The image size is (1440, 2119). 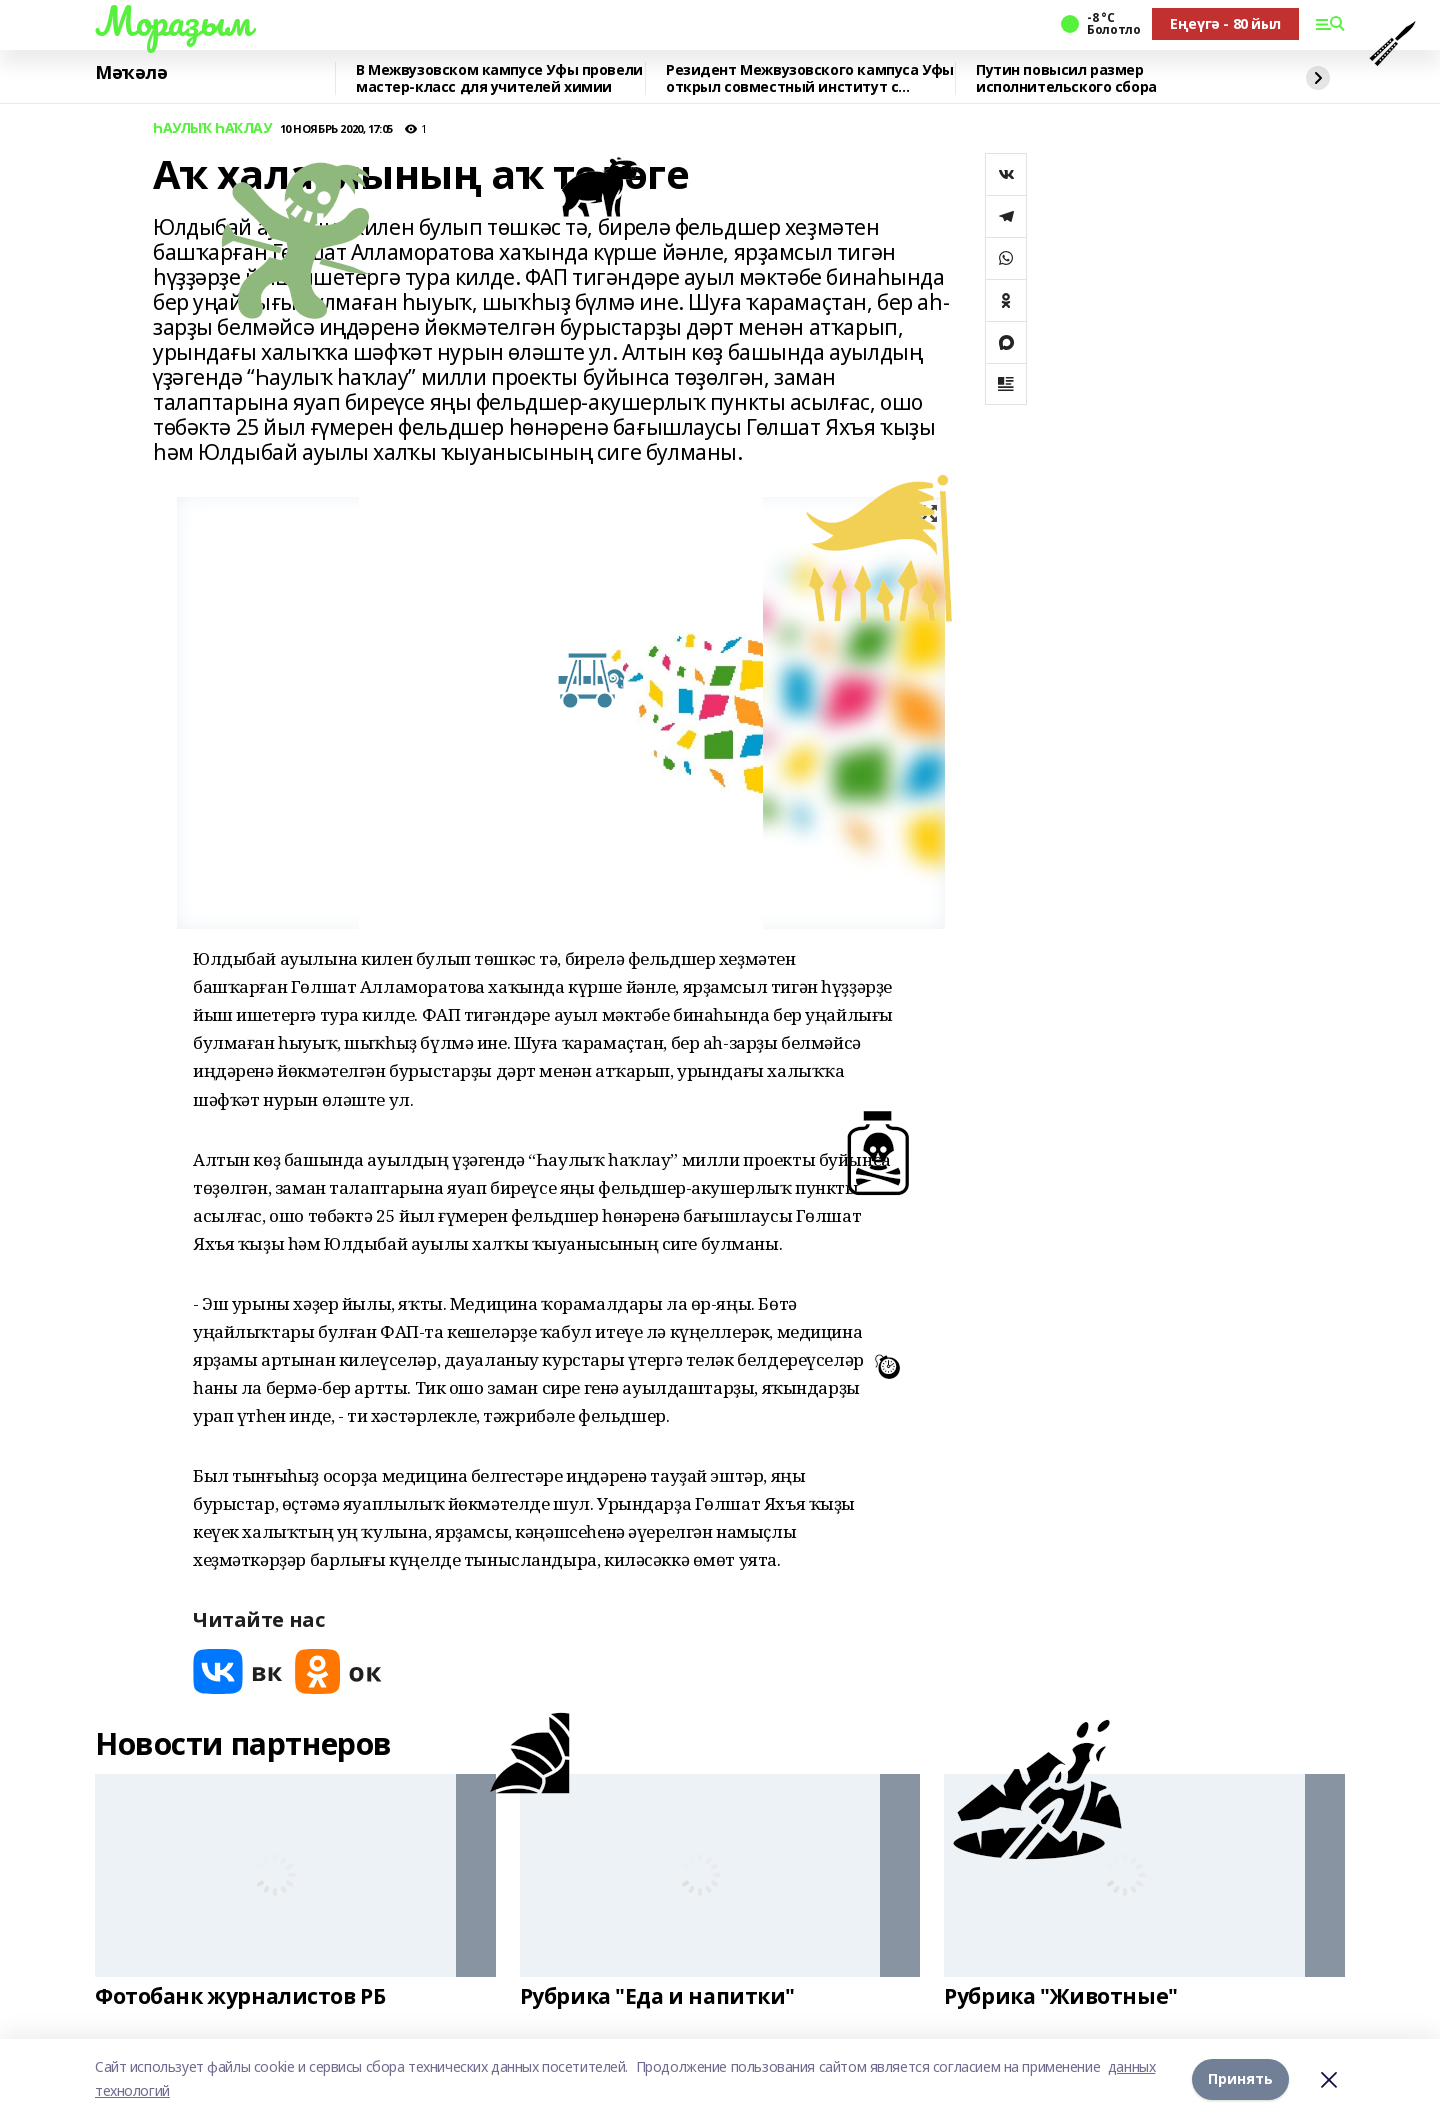 What do you see at coordinates (1392, 43) in the screenshot?
I see `select butterfly knife weapon in game inventory` at bounding box center [1392, 43].